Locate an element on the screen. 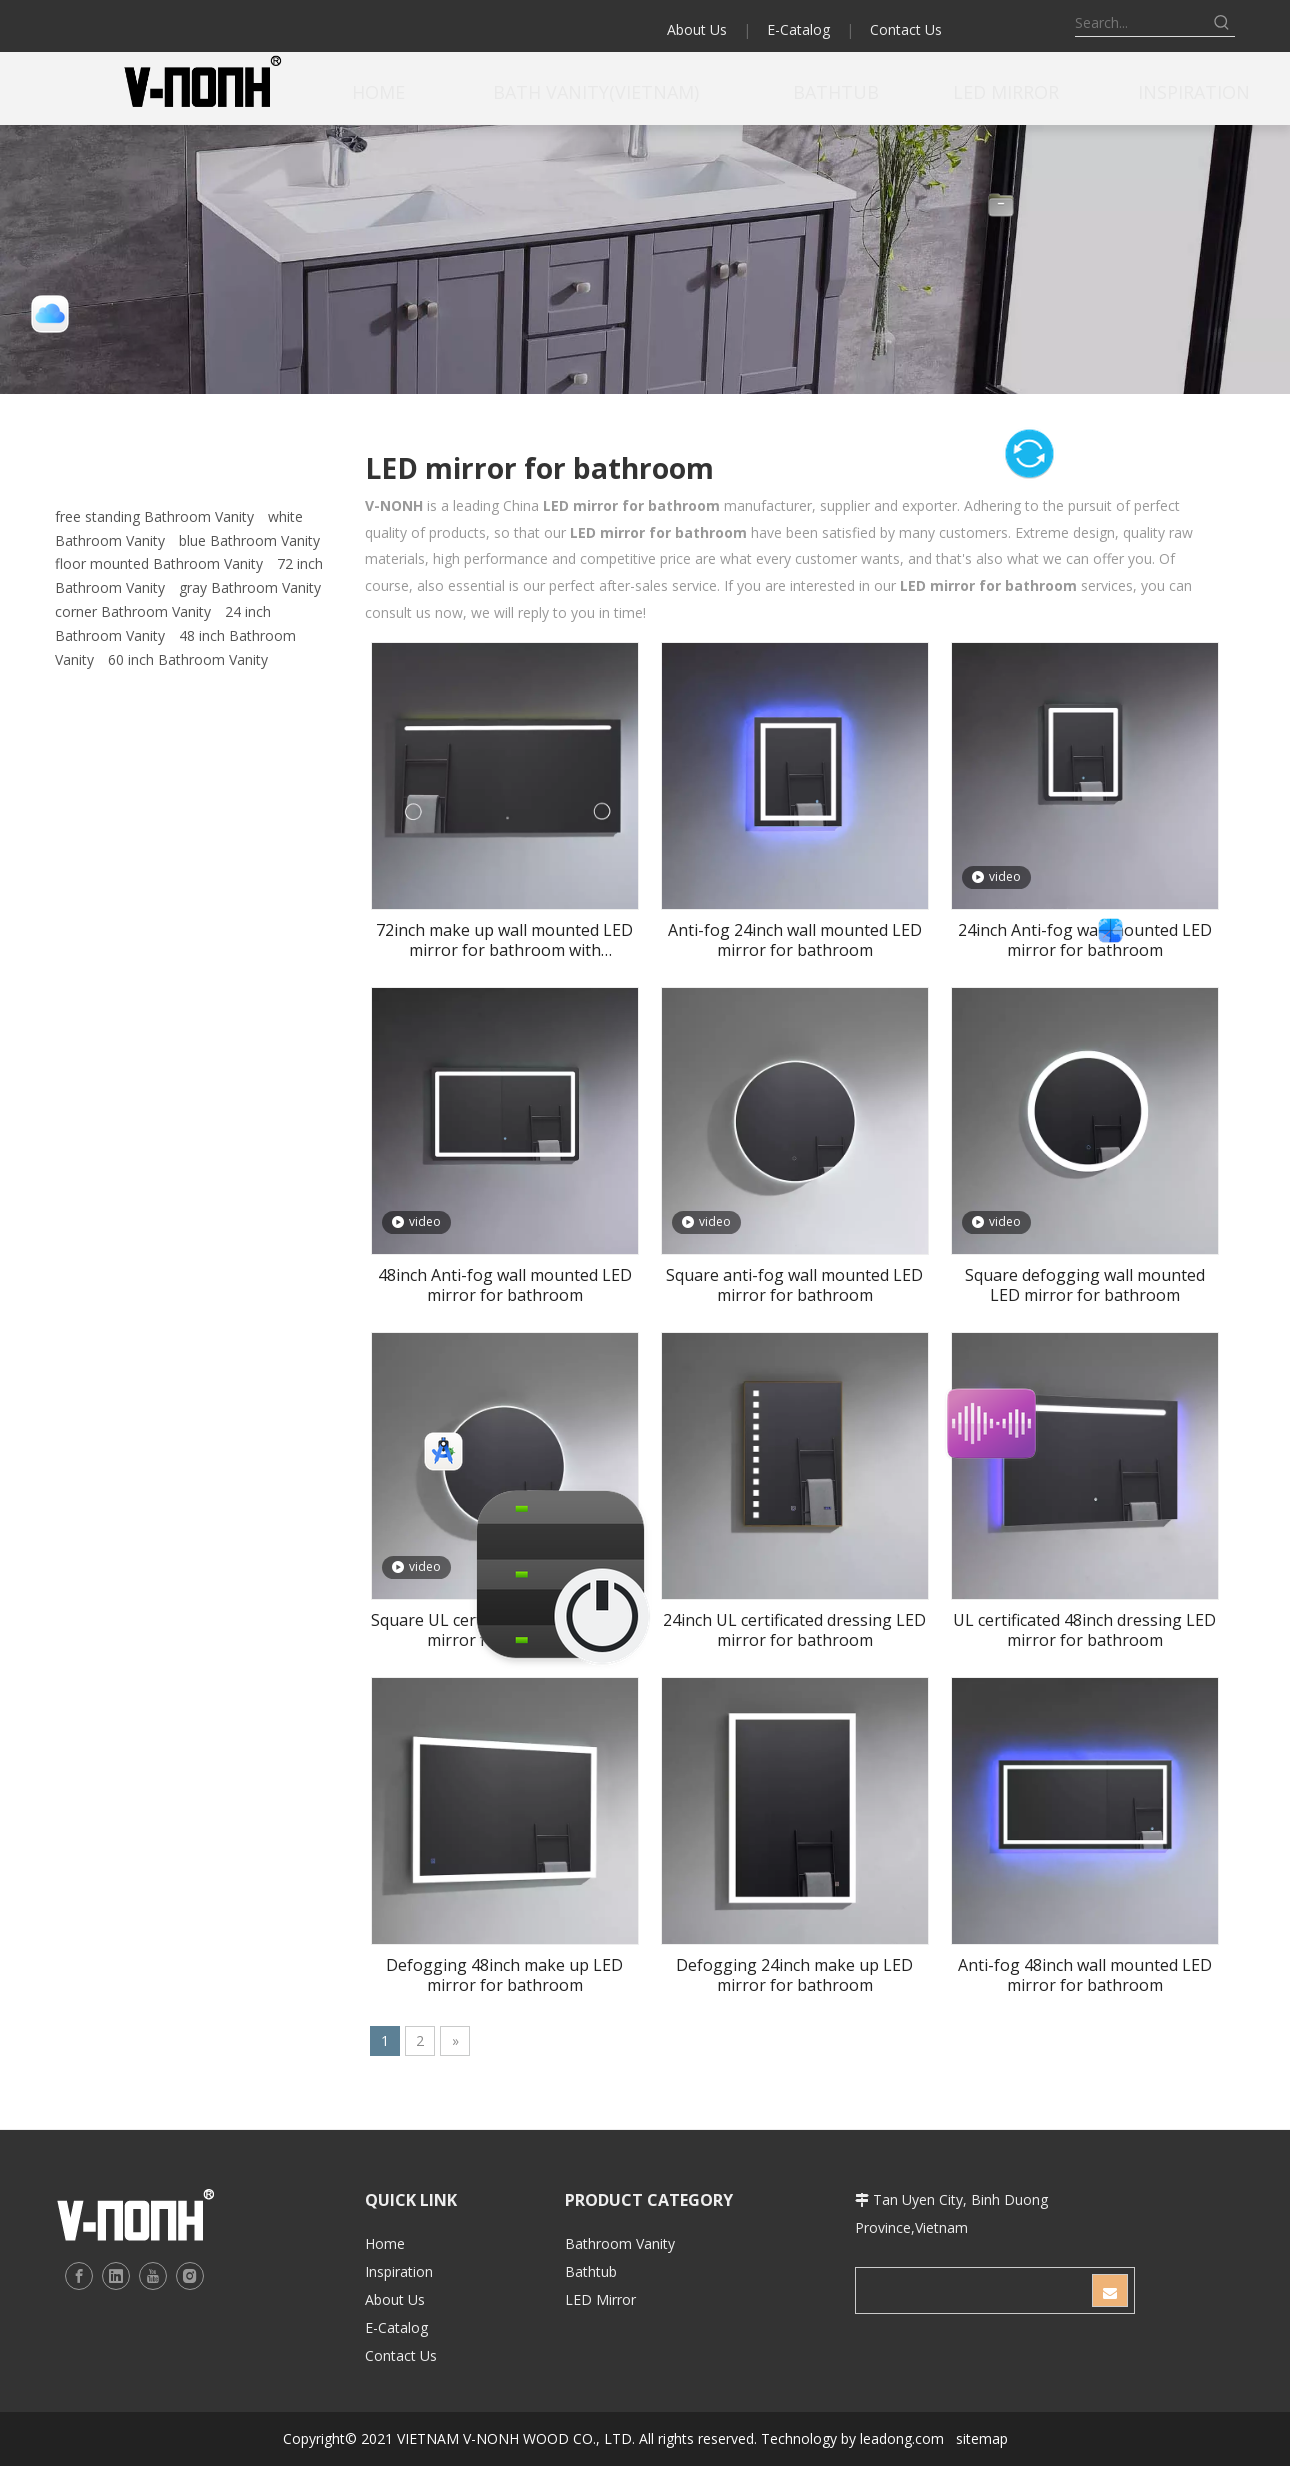 This screenshot has width=1290, height=2466. open iCloud+ settings and storage management is located at coordinates (50, 314).